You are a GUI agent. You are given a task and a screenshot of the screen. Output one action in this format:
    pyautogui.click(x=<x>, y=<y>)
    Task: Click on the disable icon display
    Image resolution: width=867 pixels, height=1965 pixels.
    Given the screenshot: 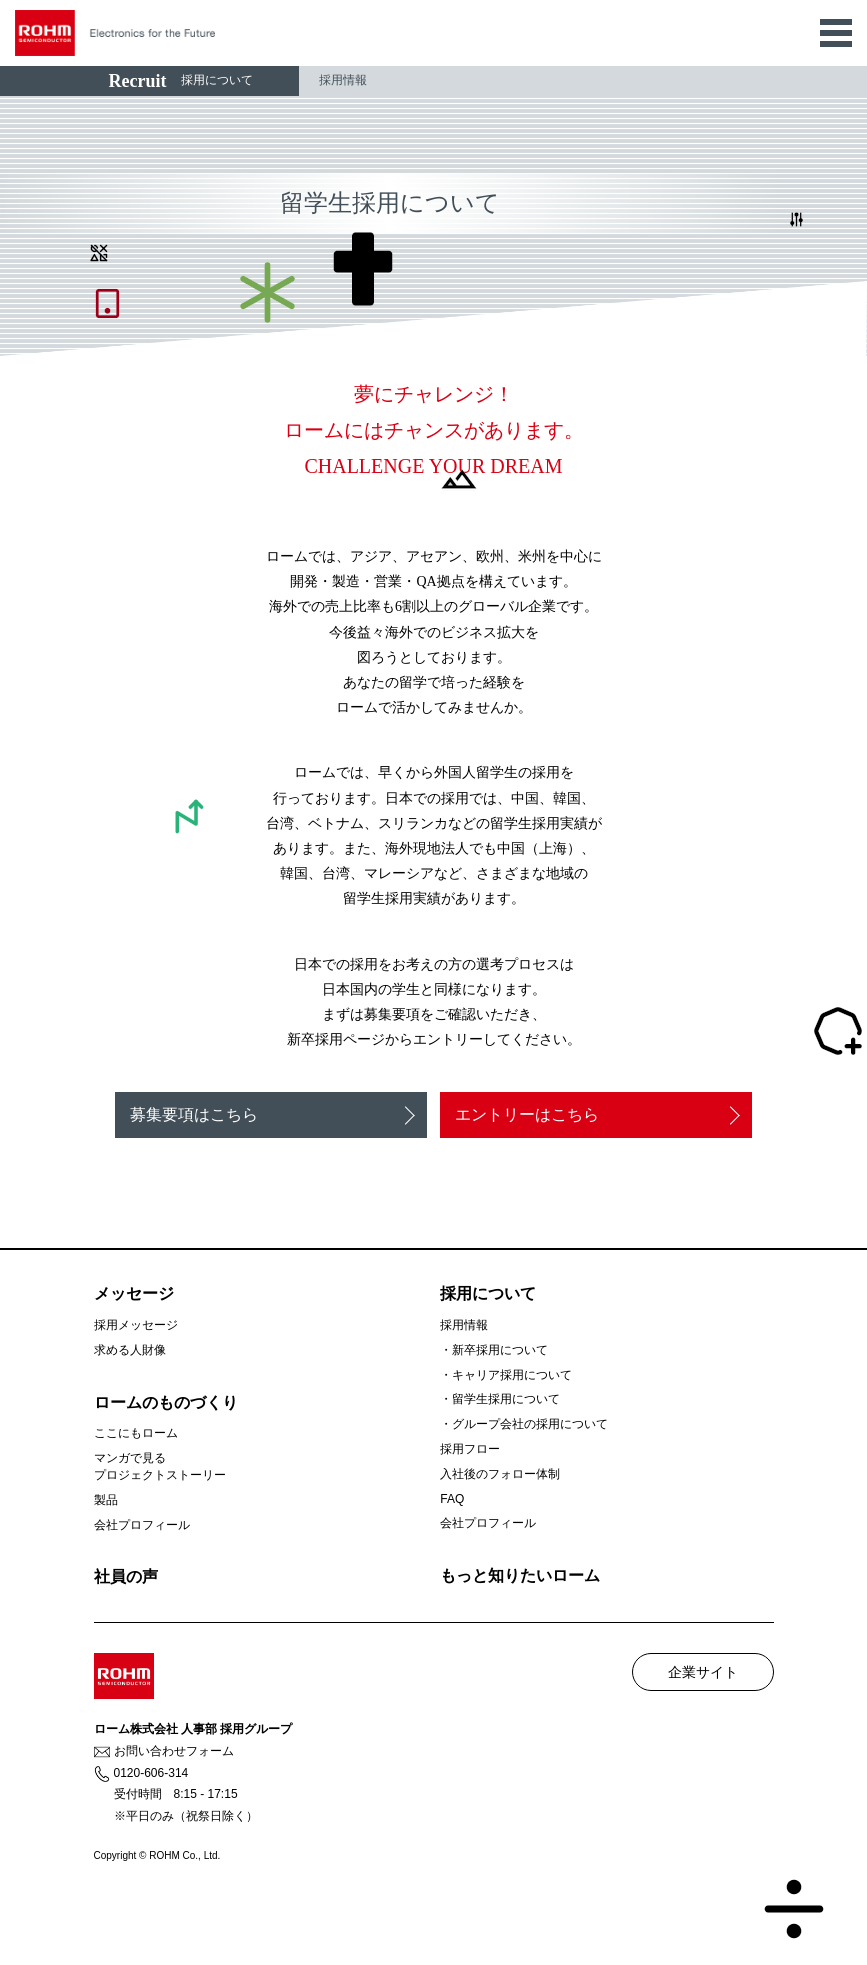 What is the action you would take?
    pyautogui.click(x=99, y=253)
    